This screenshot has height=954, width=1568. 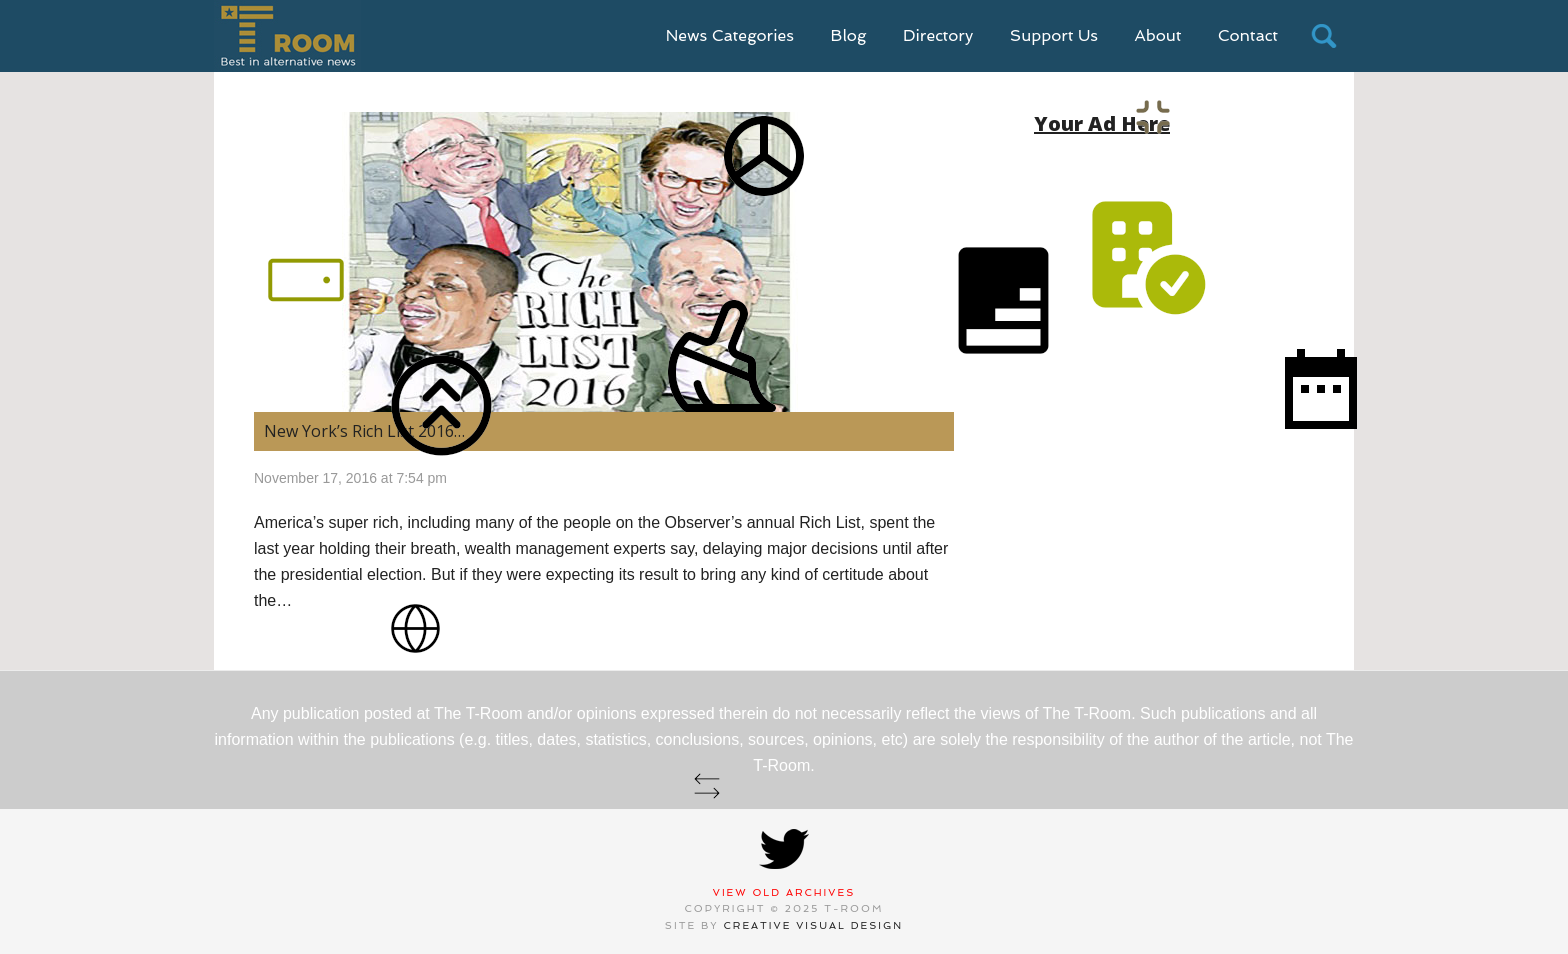 I want to click on select a date range, so click(x=1321, y=389).